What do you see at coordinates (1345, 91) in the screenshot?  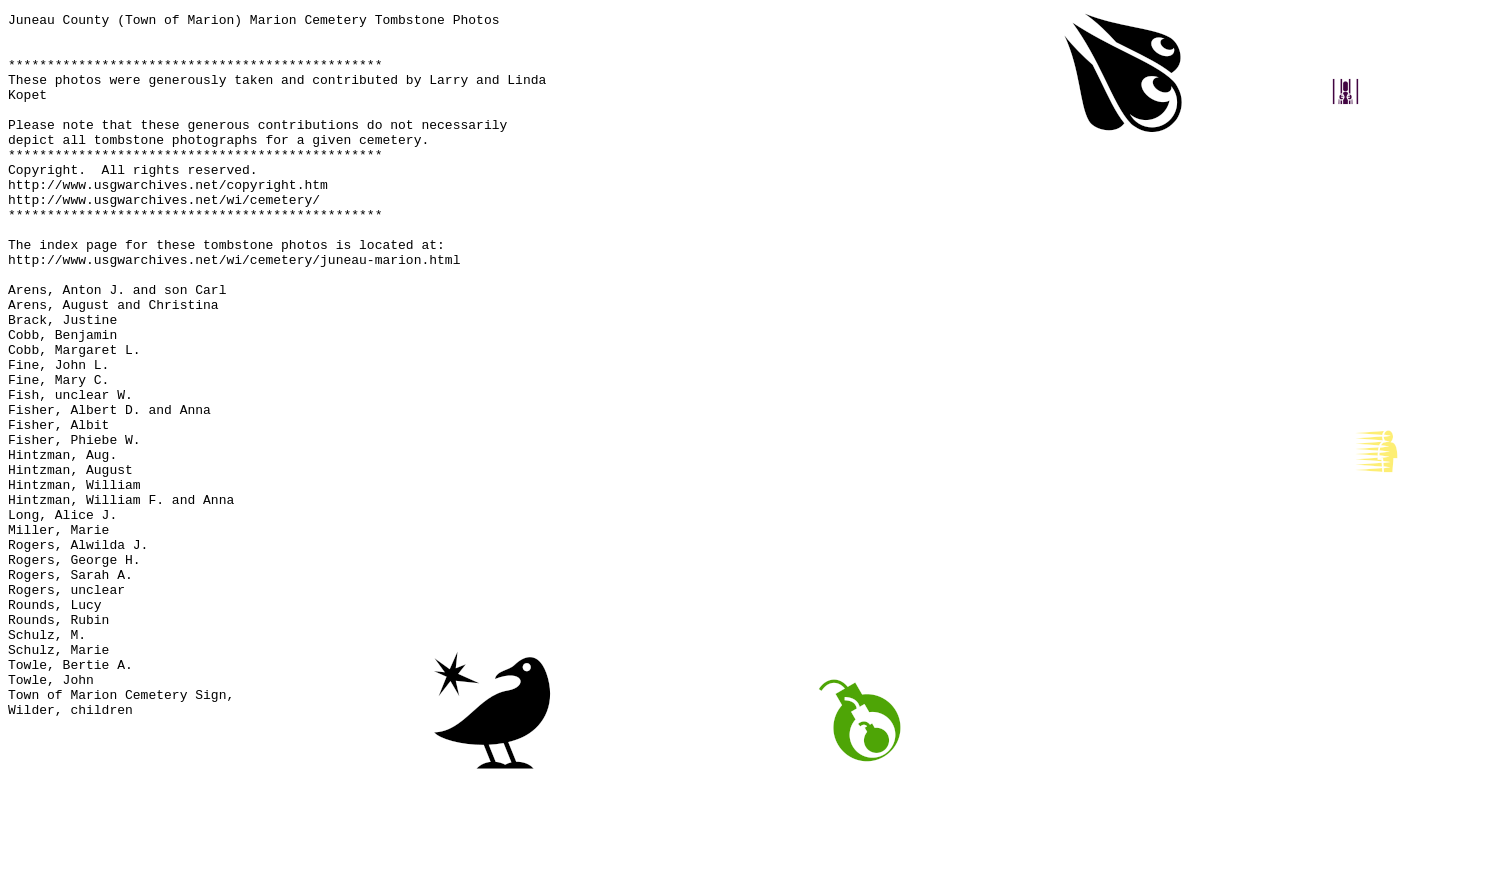 I see `indicates a prisoner or incarcerated character` at bounding box center [1345, 91].